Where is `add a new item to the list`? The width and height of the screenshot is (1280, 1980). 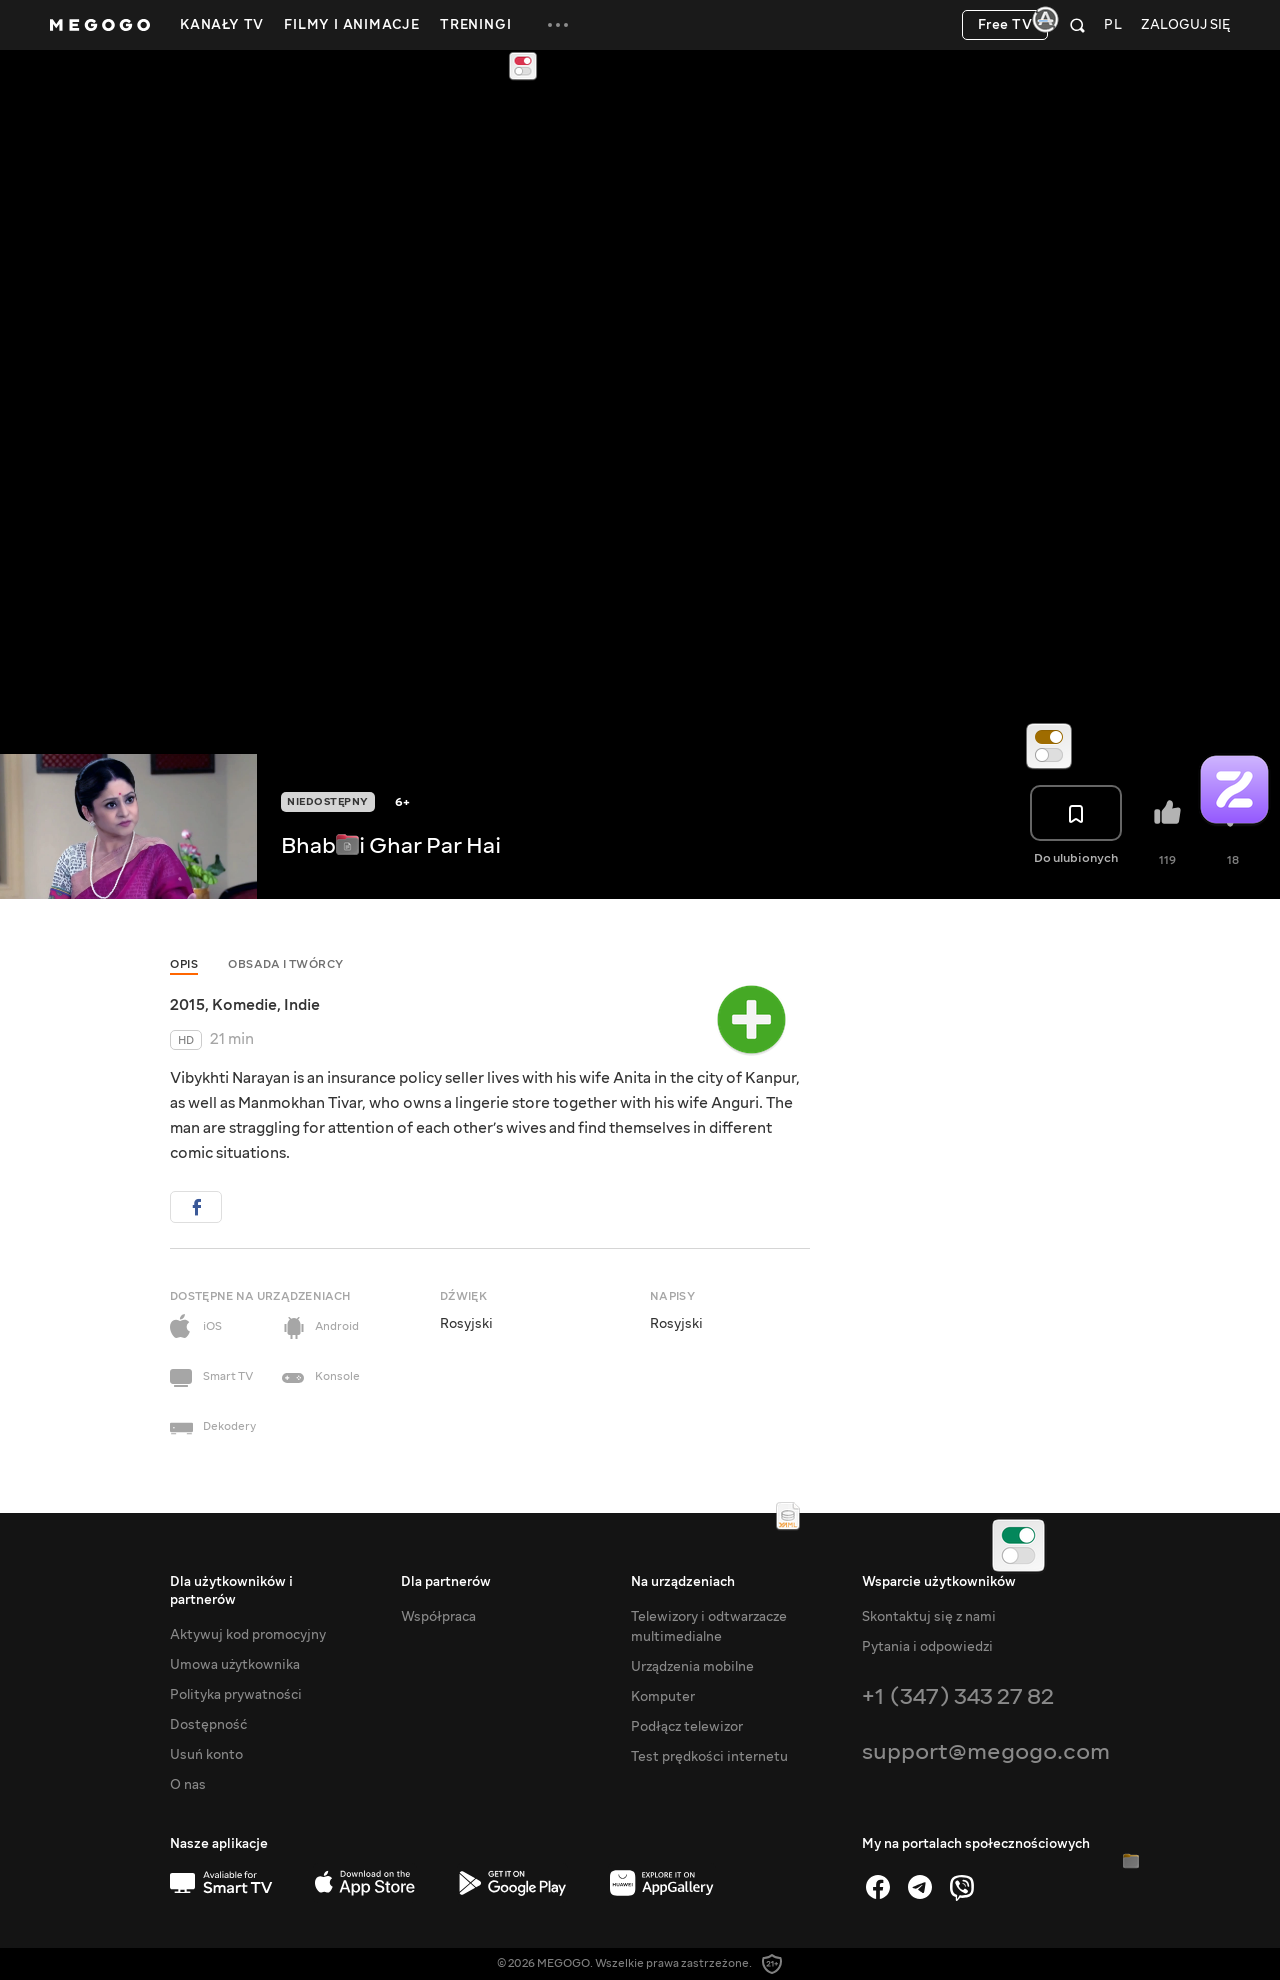
add a new item to the list is located at coordinates (751, 1020).